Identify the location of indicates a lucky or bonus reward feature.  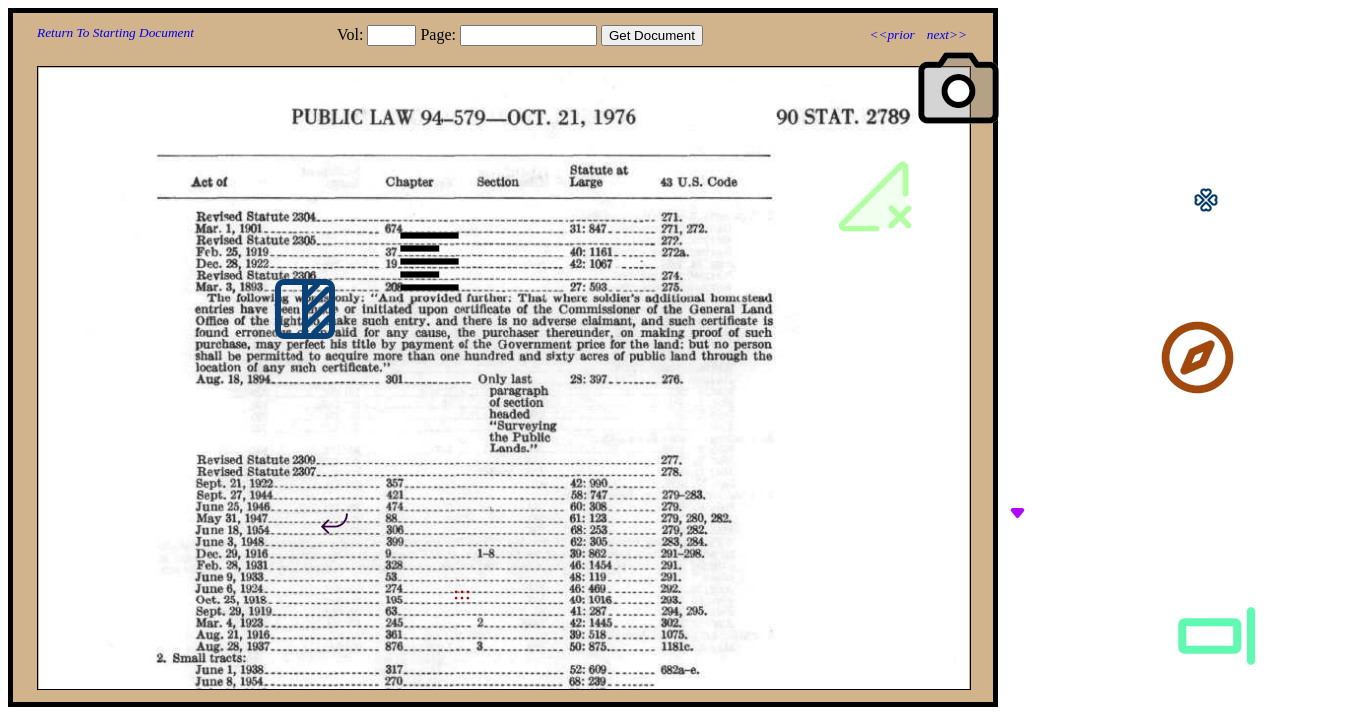
(1206, 200).